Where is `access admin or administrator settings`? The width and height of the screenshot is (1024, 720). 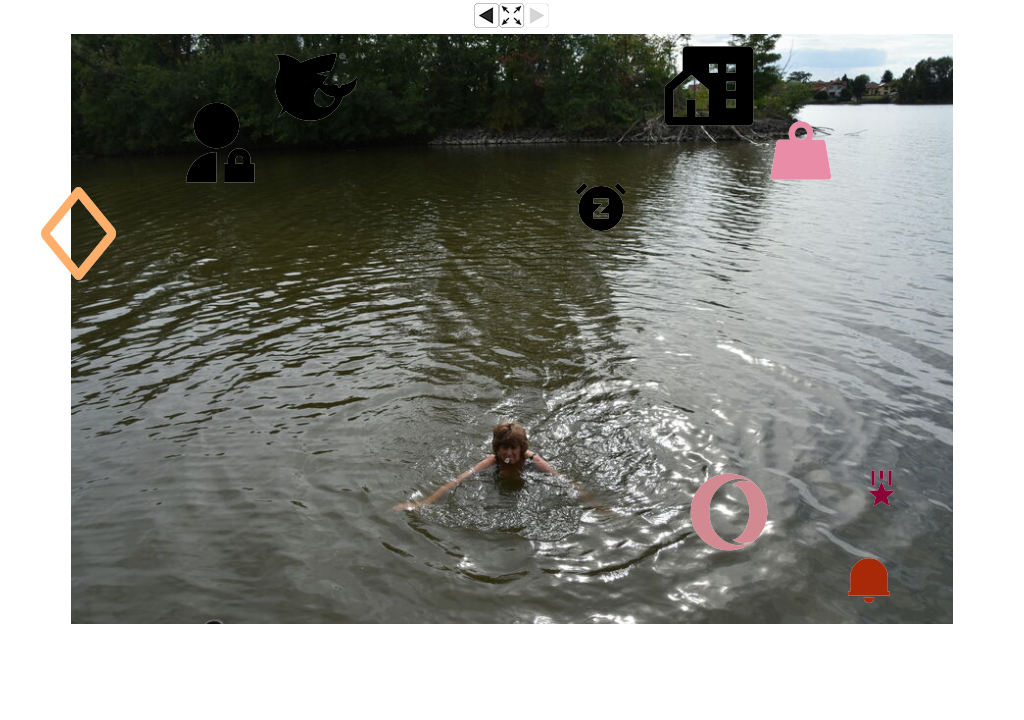
access admin or administrator settings is located at coordinates (216, 144).